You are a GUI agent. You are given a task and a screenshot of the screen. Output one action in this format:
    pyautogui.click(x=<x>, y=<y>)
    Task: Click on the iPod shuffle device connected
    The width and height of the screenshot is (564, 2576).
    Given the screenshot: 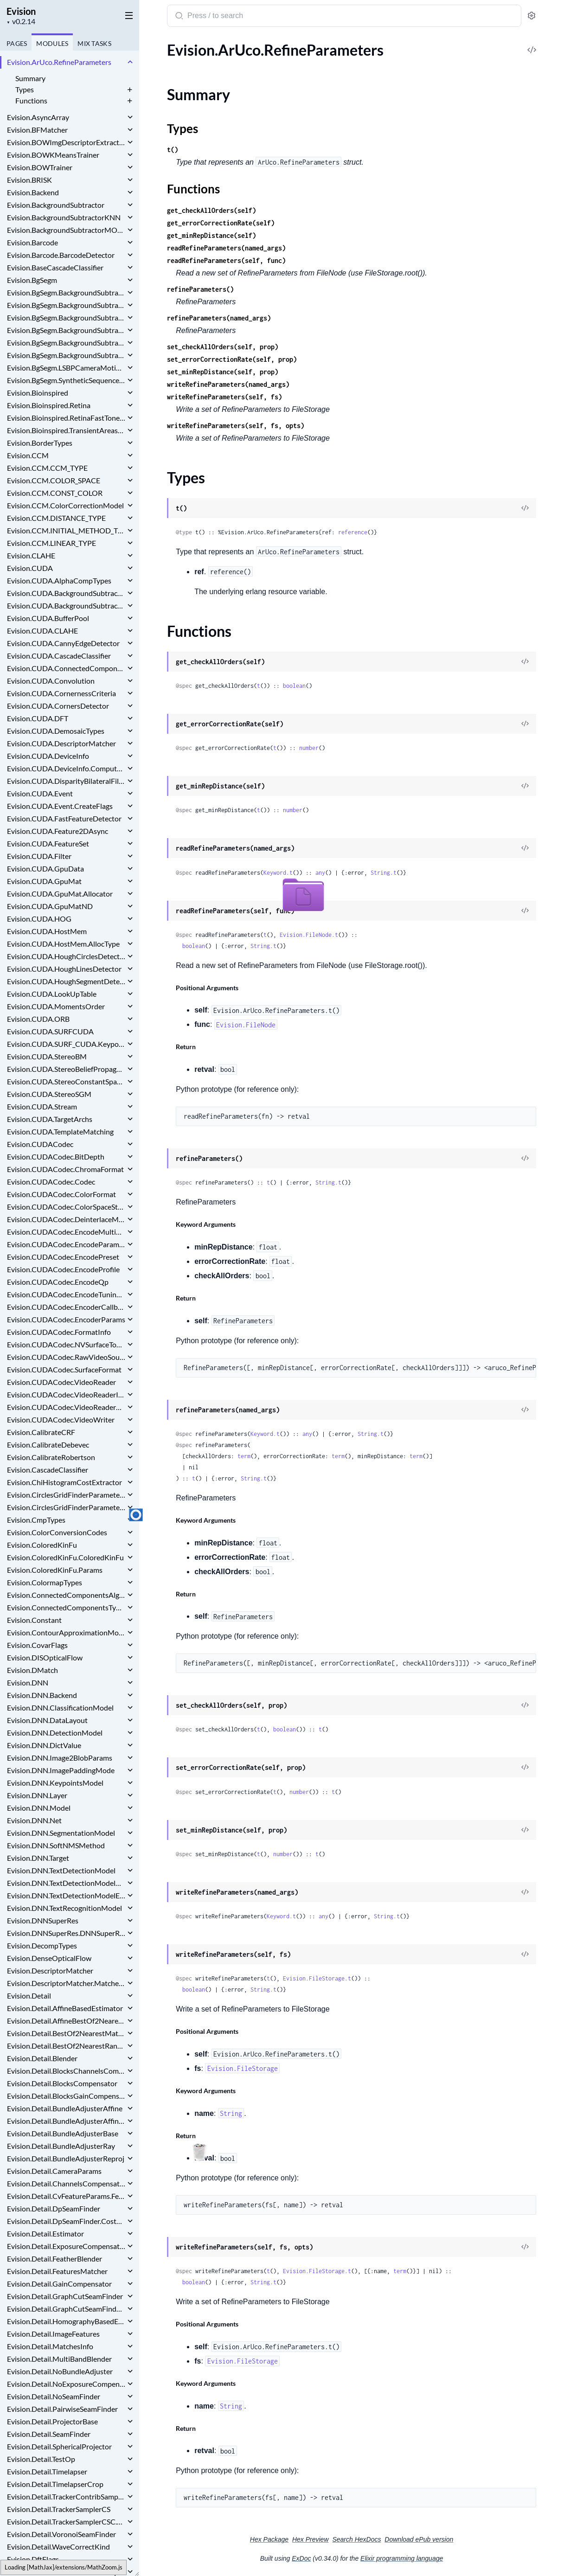 What is the action you would take?
    pyautogui.click(x=136, y=1515)
    